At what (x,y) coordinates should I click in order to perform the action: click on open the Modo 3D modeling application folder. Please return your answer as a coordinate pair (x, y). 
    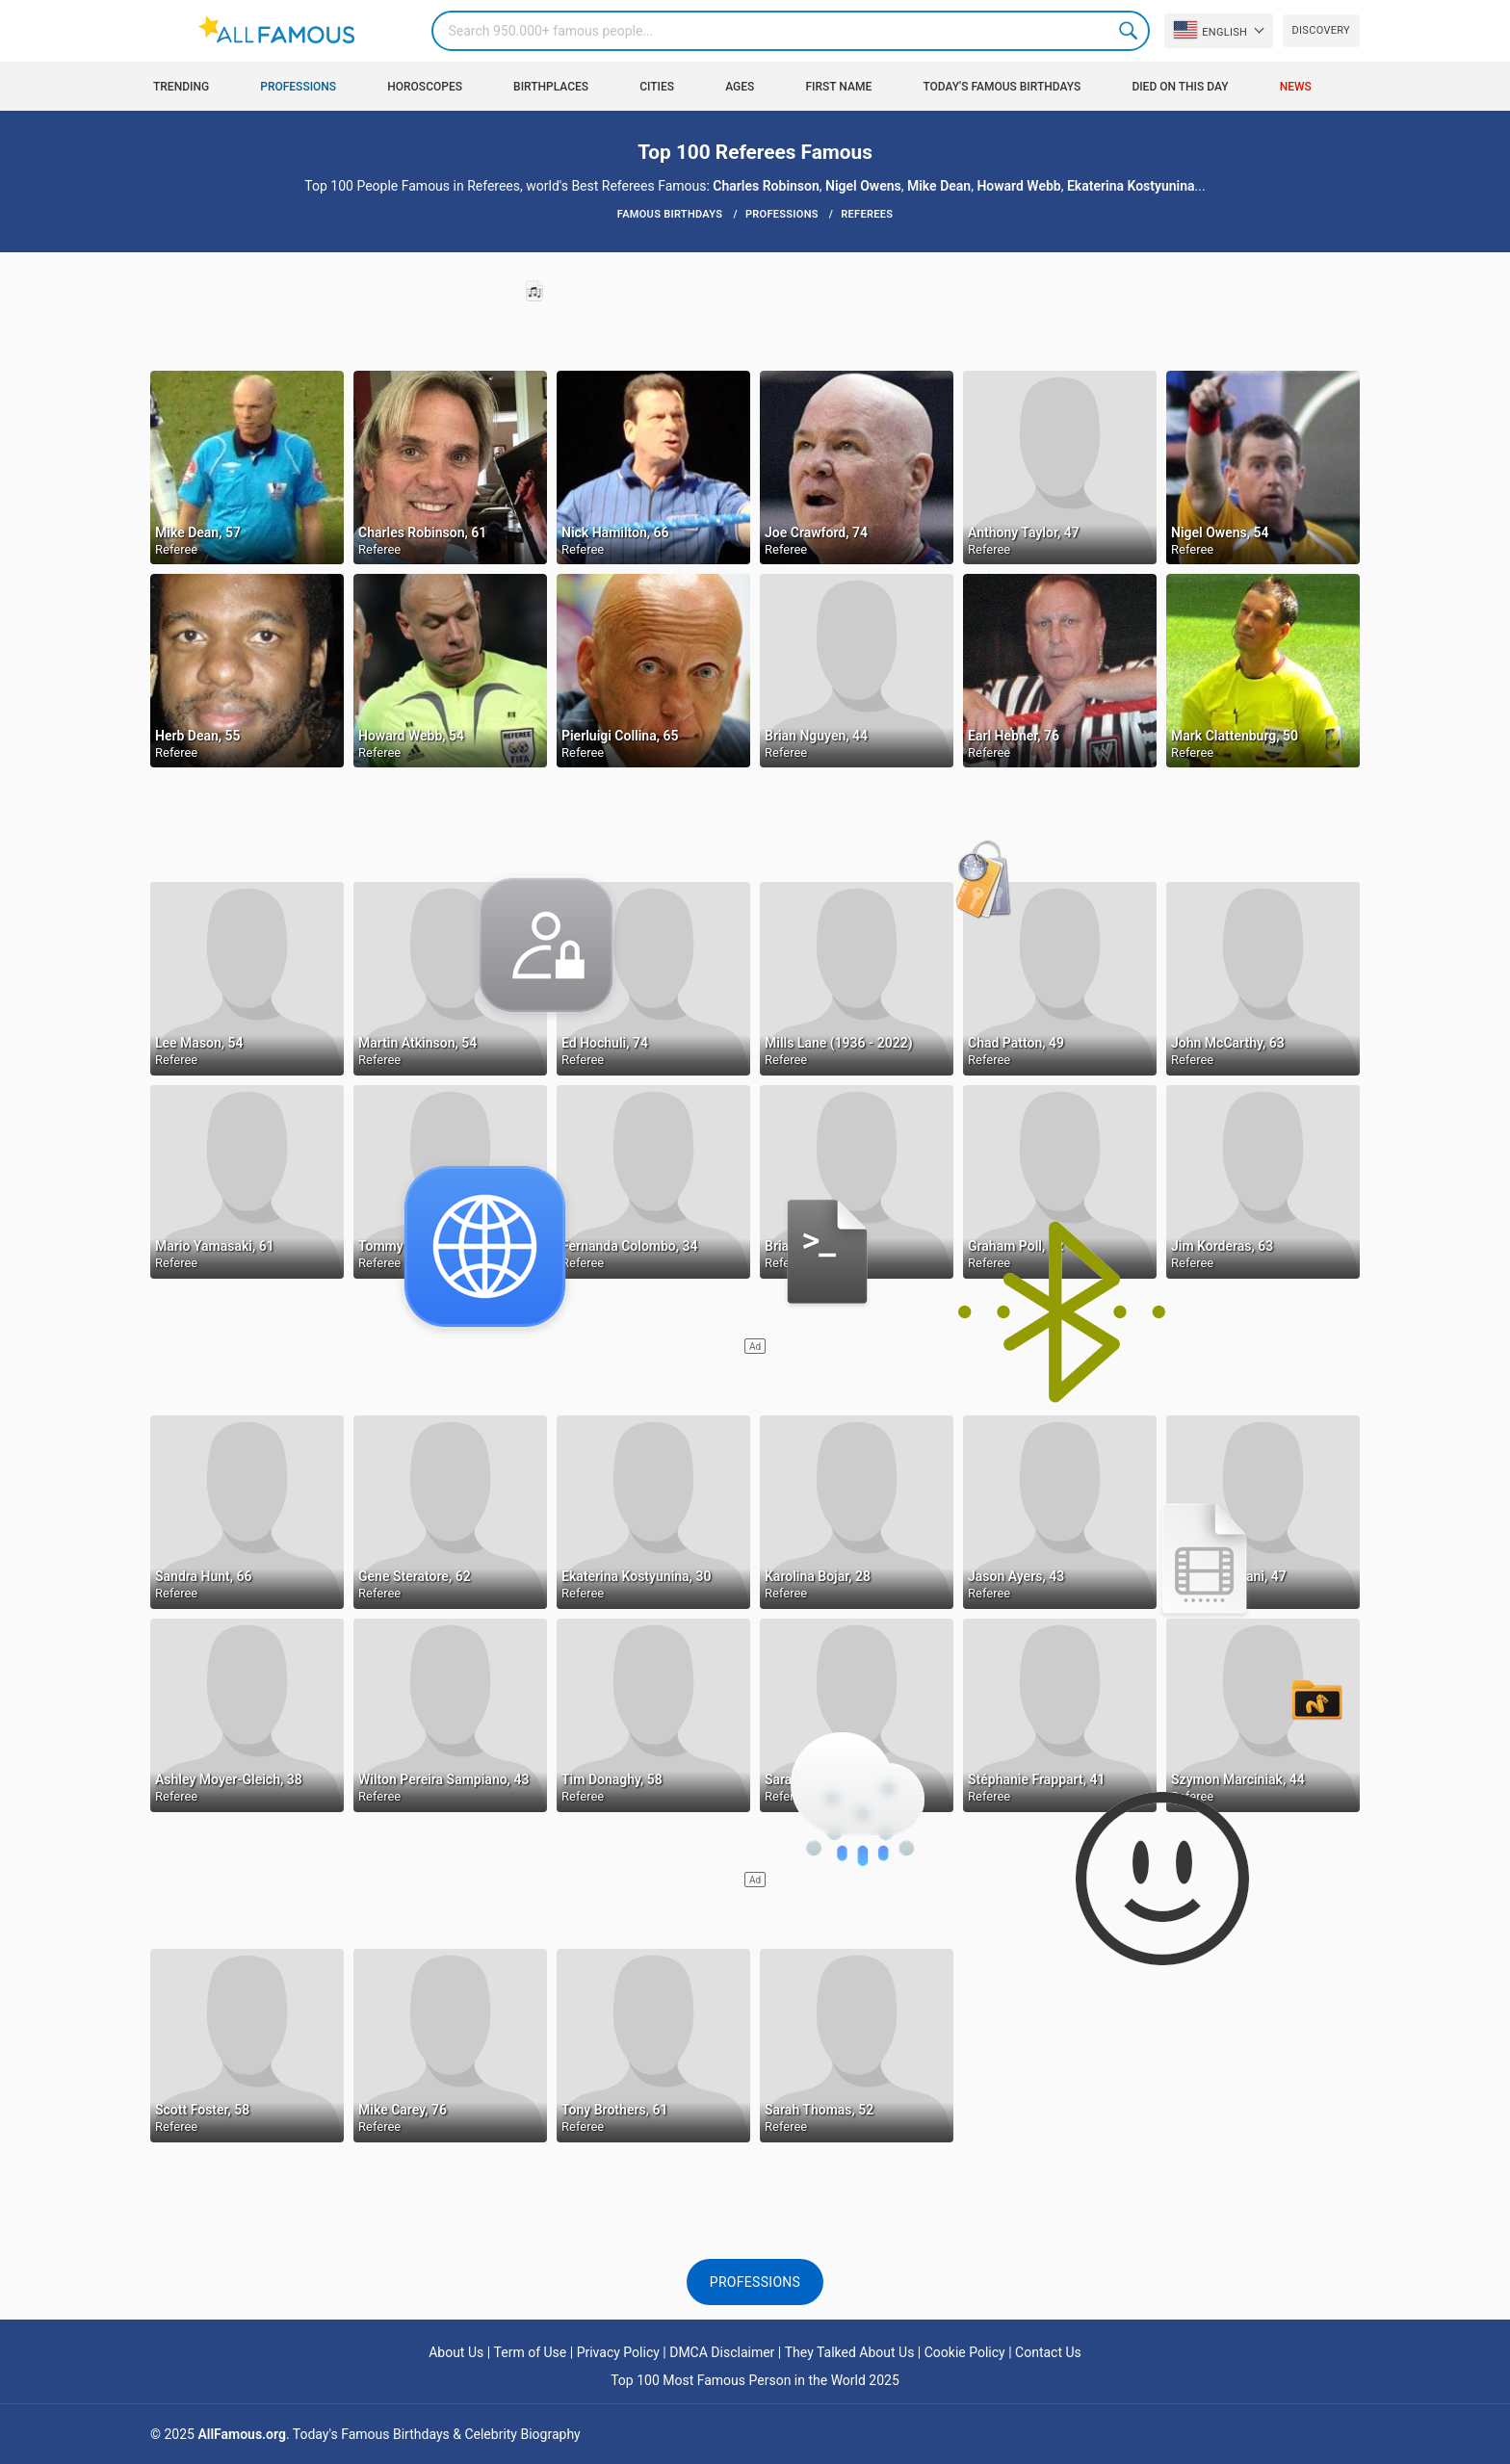
    Looking at the image, I should click on (1316, 1700).